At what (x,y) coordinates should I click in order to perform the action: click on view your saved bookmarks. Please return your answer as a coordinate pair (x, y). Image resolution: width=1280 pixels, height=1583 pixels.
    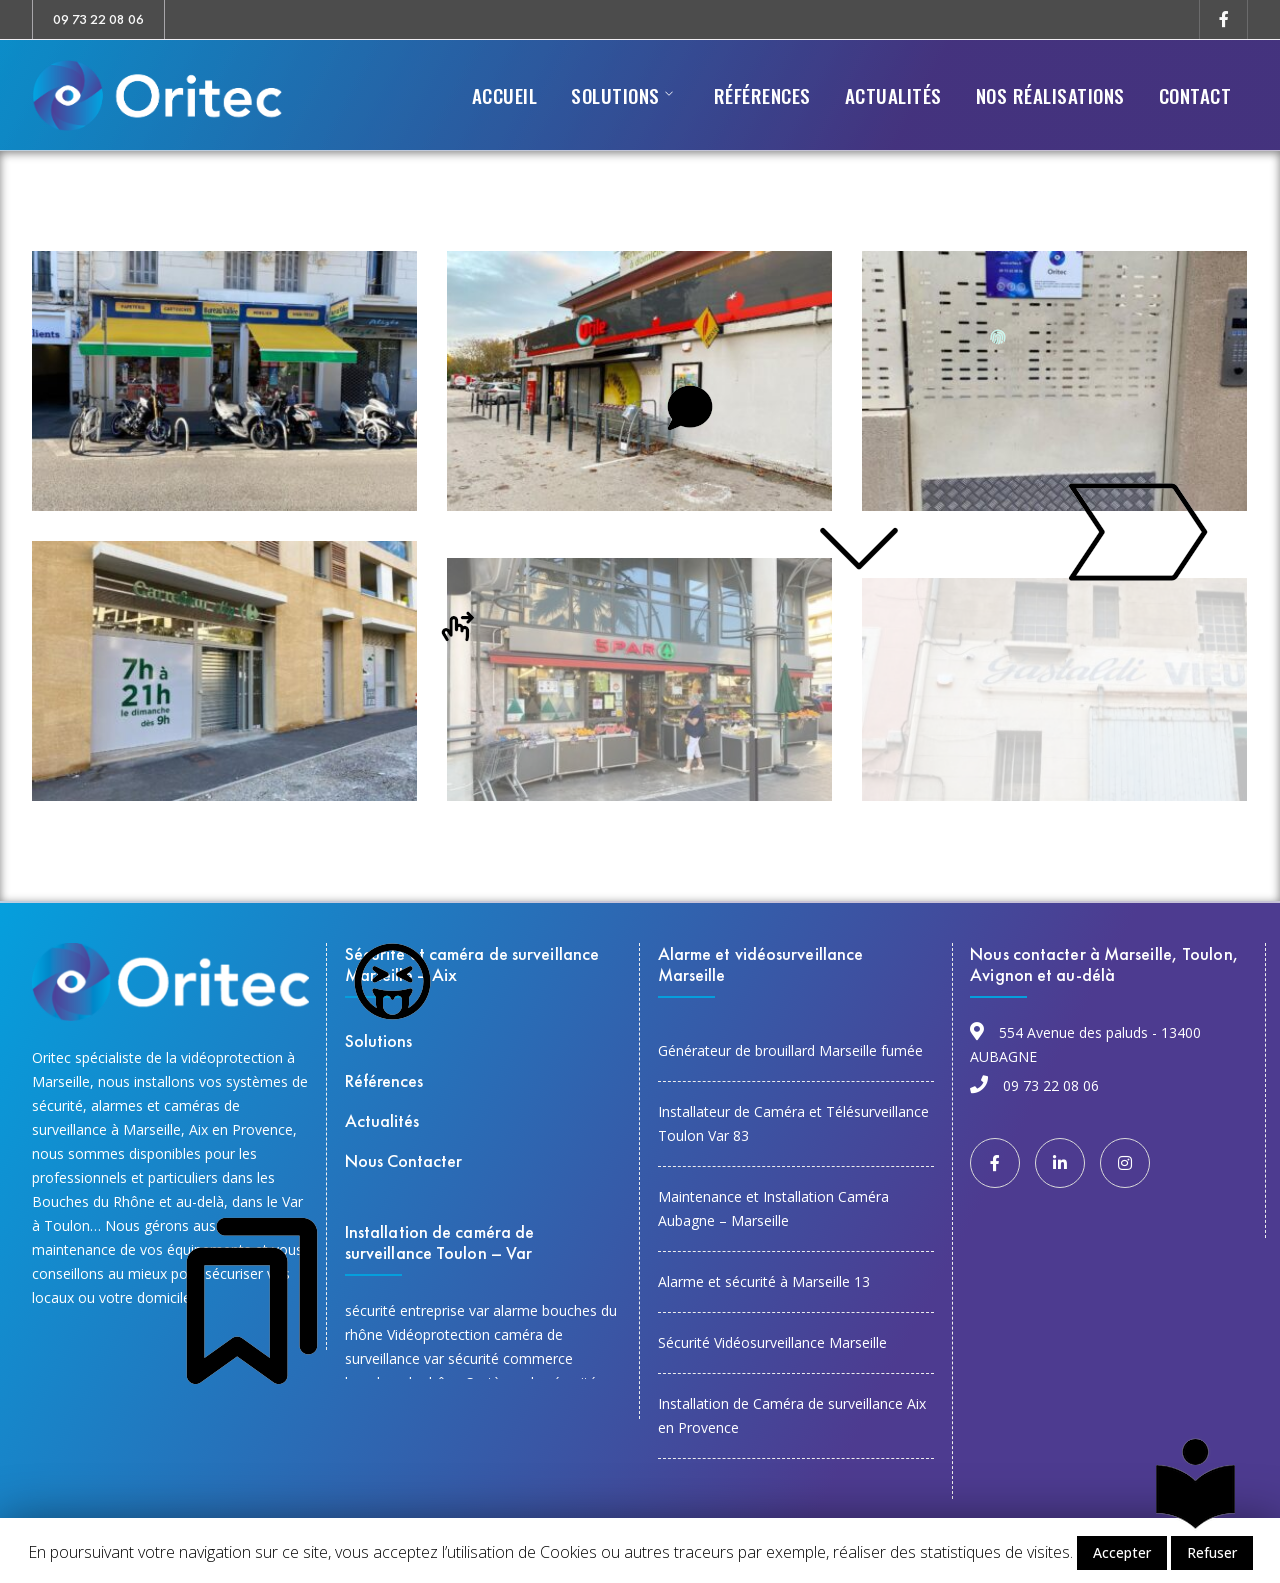
    Looking at the image, I should click on (252, 1301).